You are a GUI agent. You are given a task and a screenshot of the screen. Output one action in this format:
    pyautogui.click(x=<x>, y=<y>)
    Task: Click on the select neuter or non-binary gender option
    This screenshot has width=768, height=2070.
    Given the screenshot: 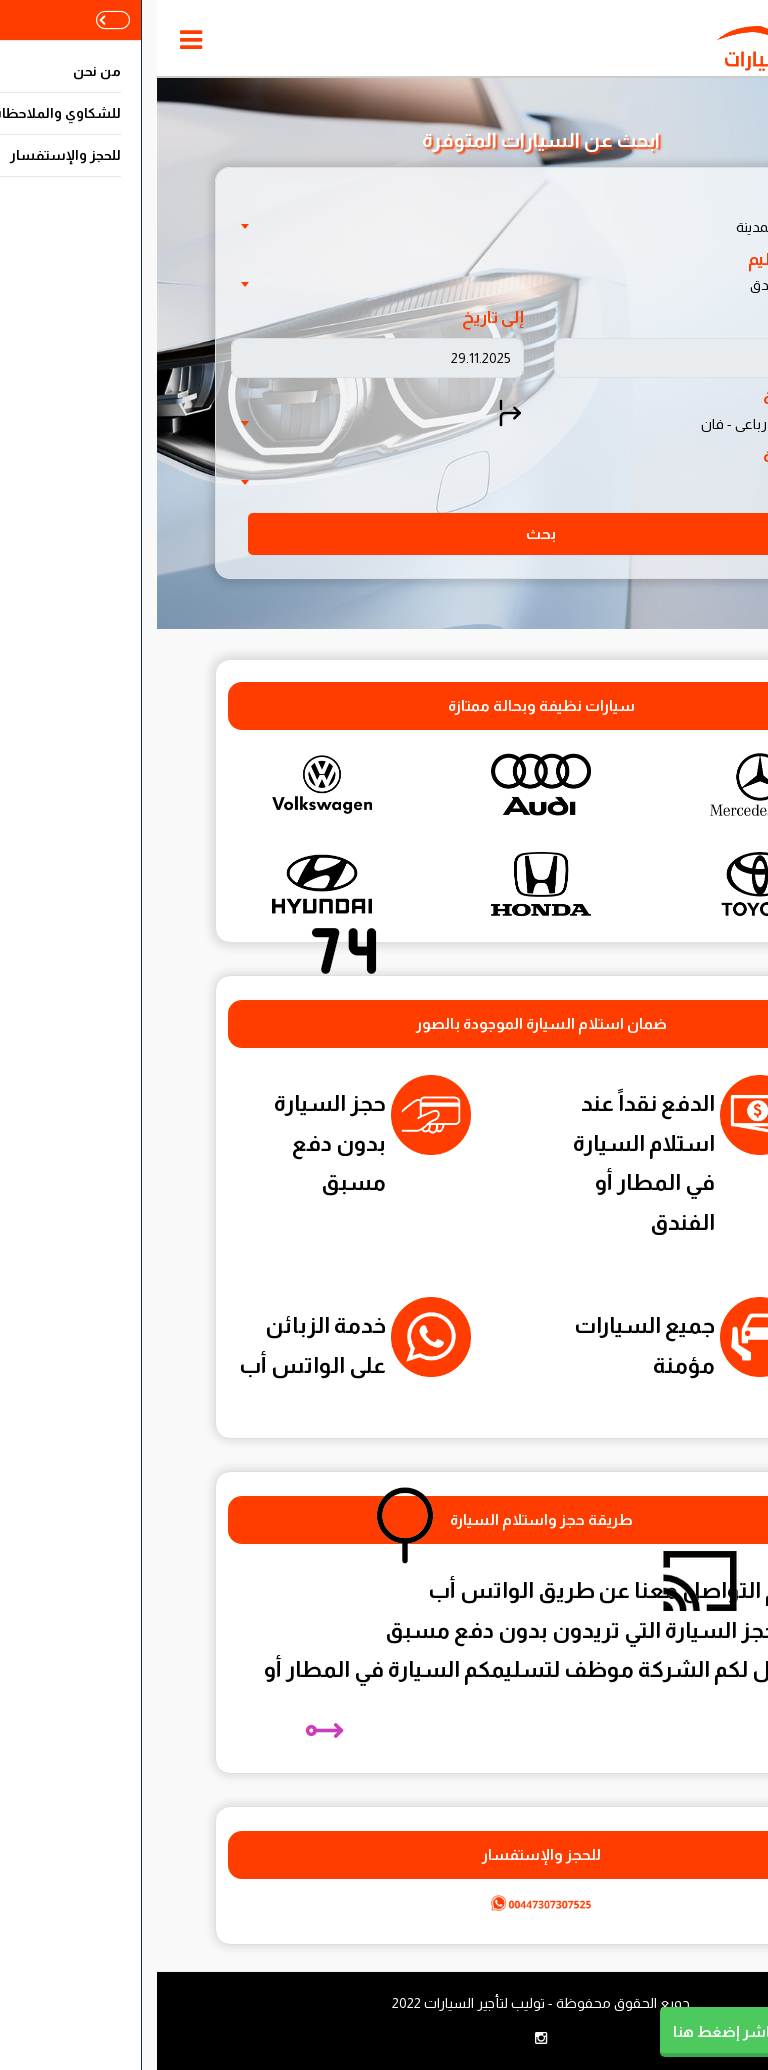 What is the action you would take?
    pyautogui.click(x=405, y=1524)
    